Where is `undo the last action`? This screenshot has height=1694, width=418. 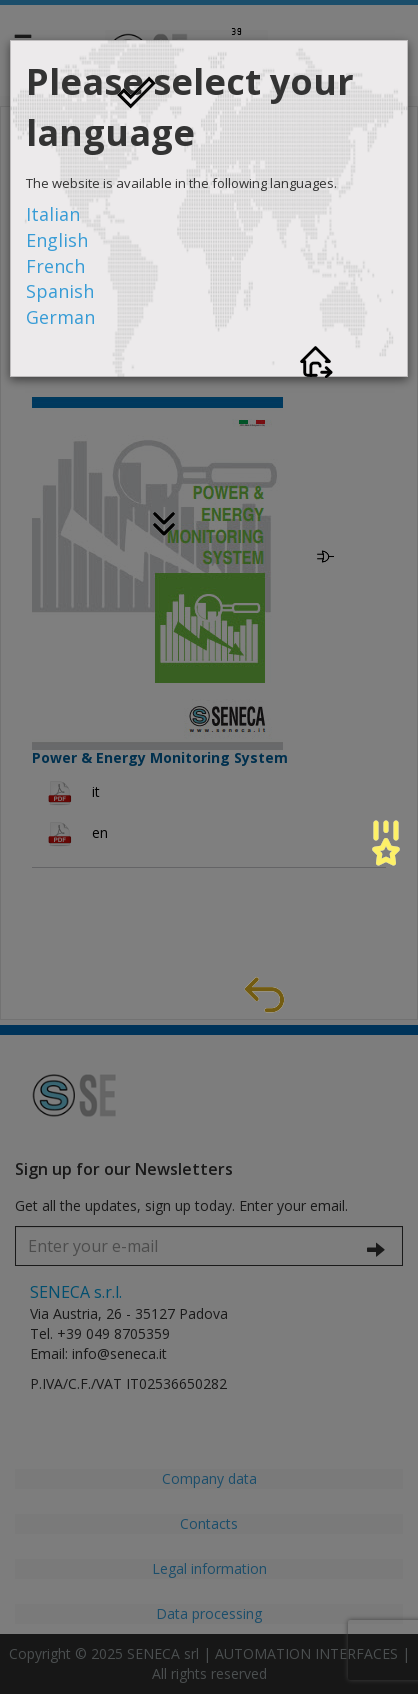 undo the last action is located at coordinates (264, 995).